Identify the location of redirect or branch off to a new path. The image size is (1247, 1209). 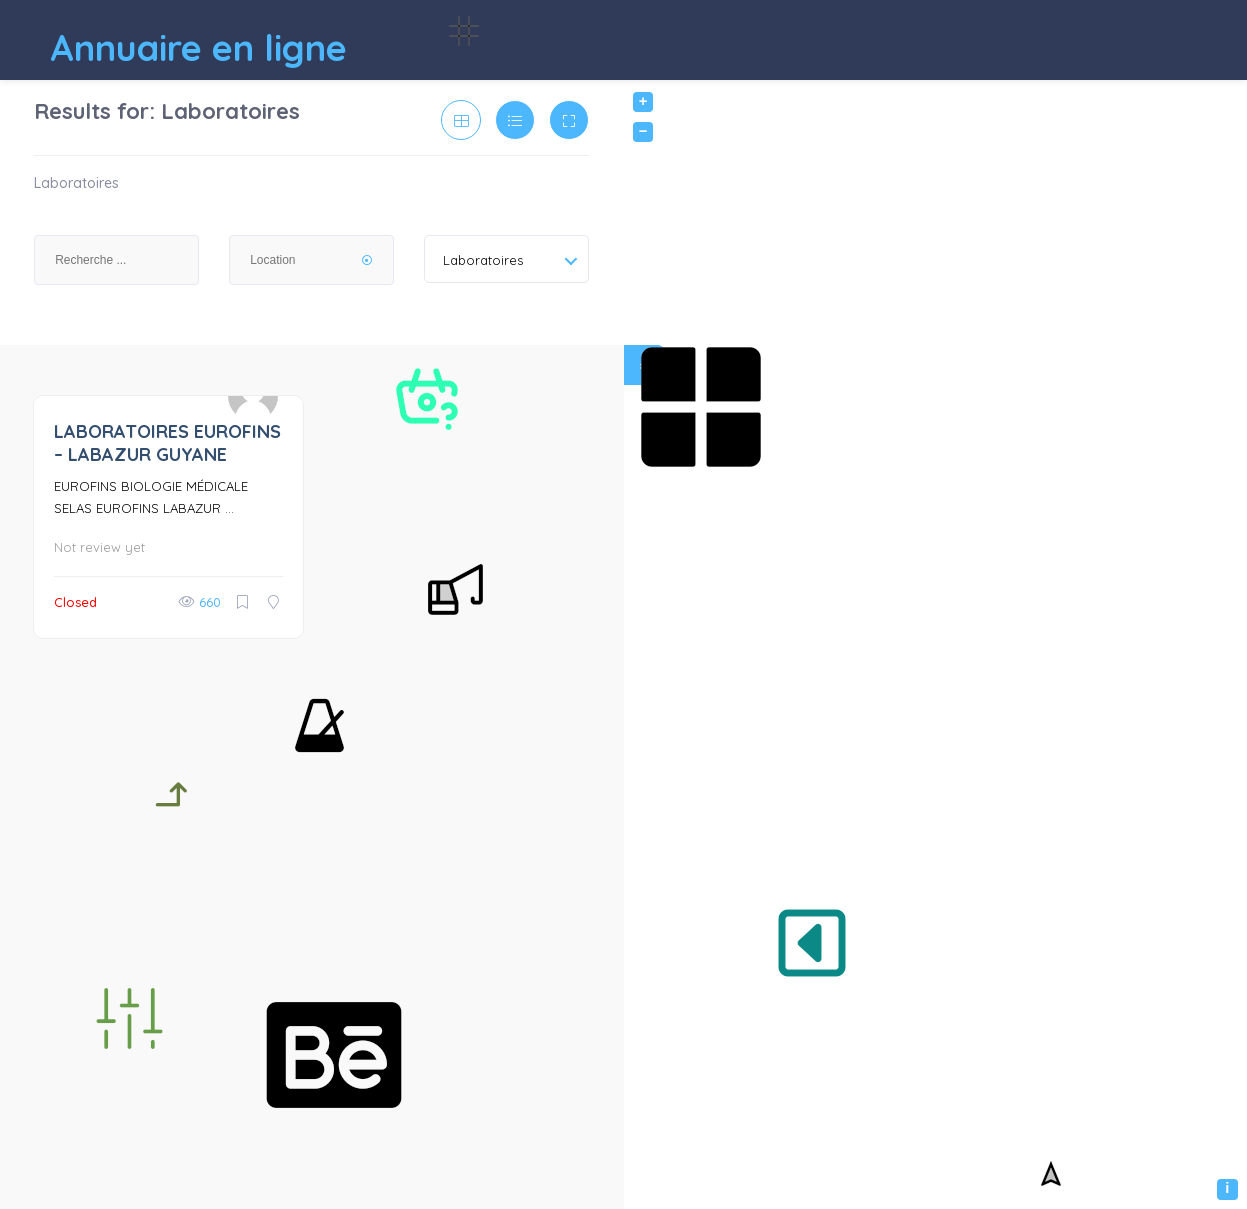
(172, 795).